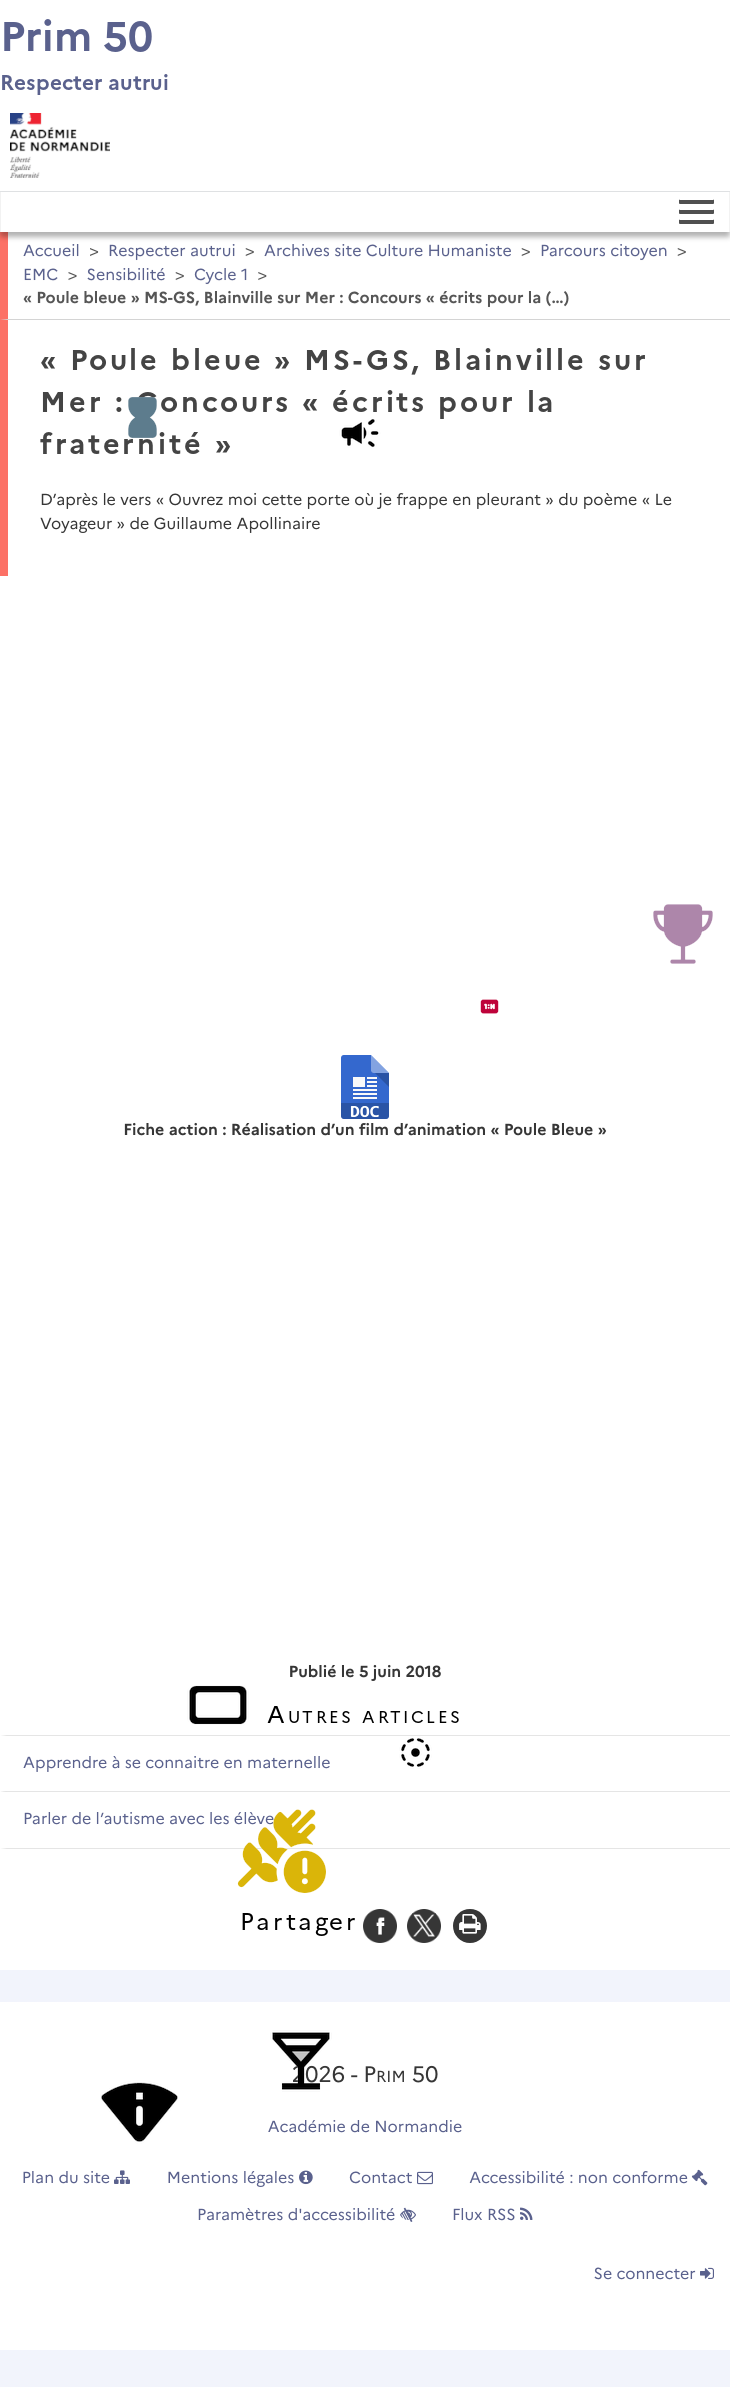  What do you see at coordinates (218, 1705) in the screenshot?
I see `crop image to 16:9 aspect ratio` at bounding box center [218, 1705].